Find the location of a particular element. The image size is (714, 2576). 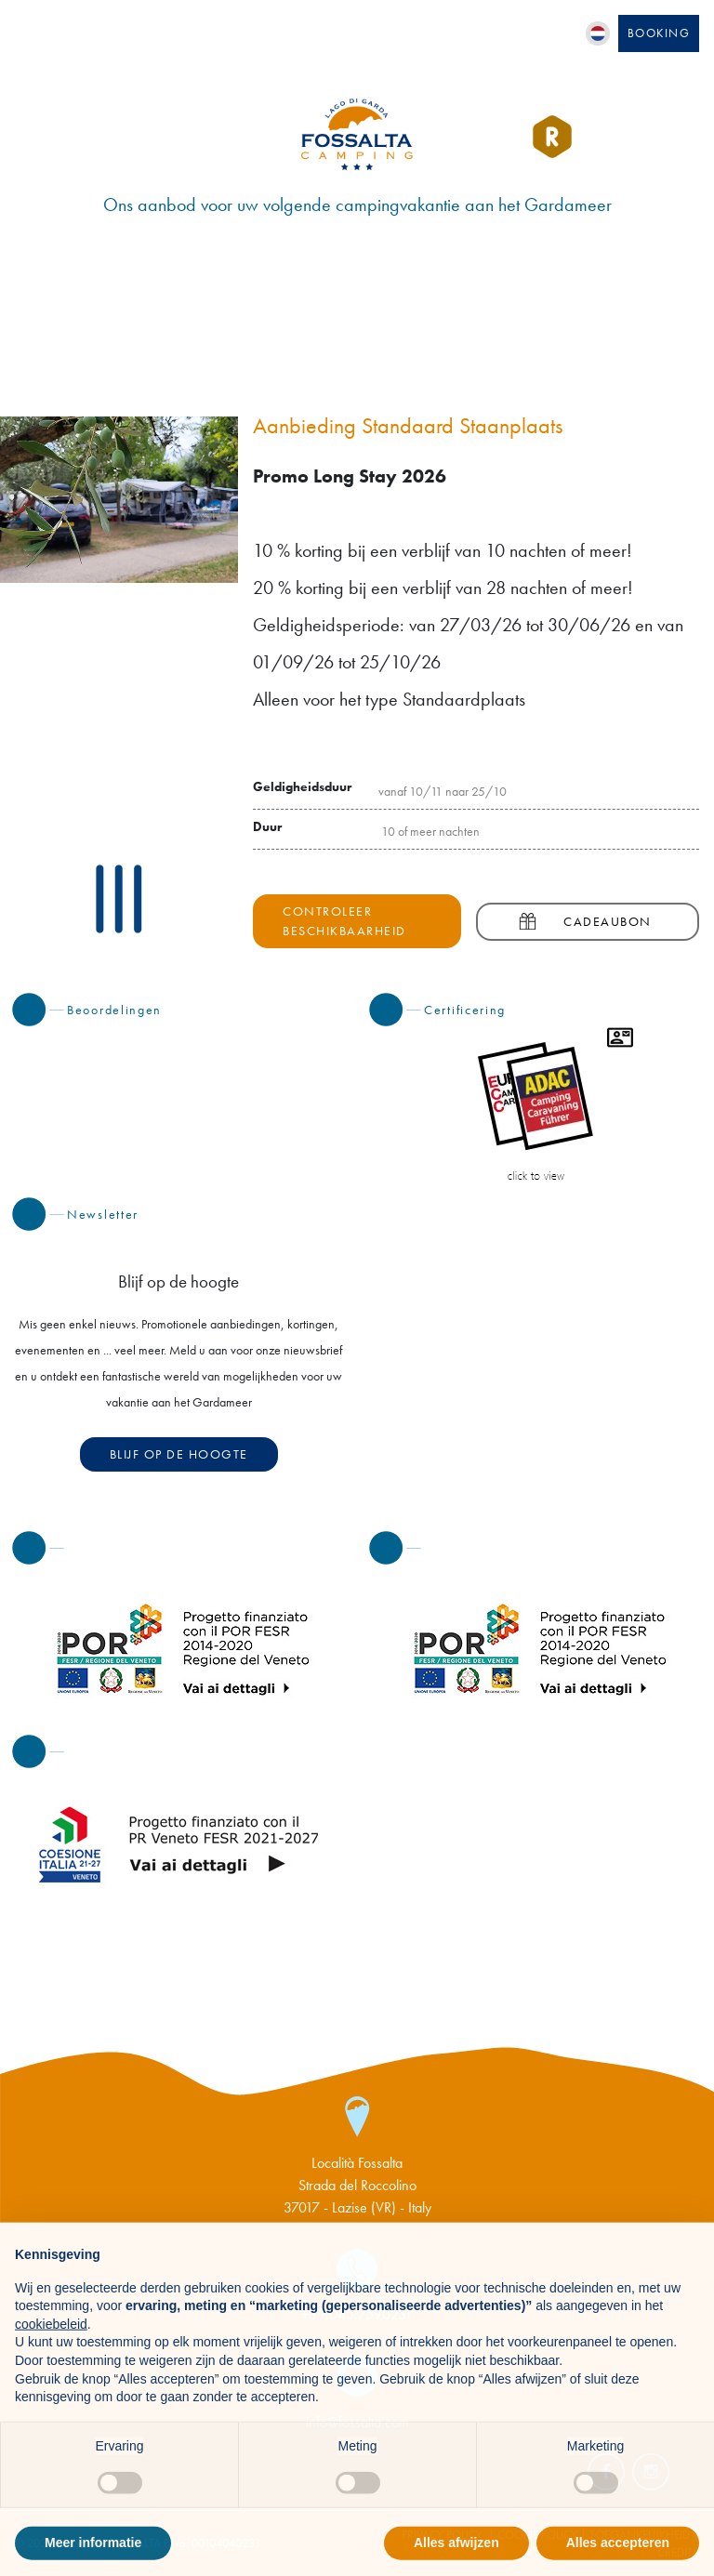

indicates a count or tally of three items is located at coordinates (130, 899).